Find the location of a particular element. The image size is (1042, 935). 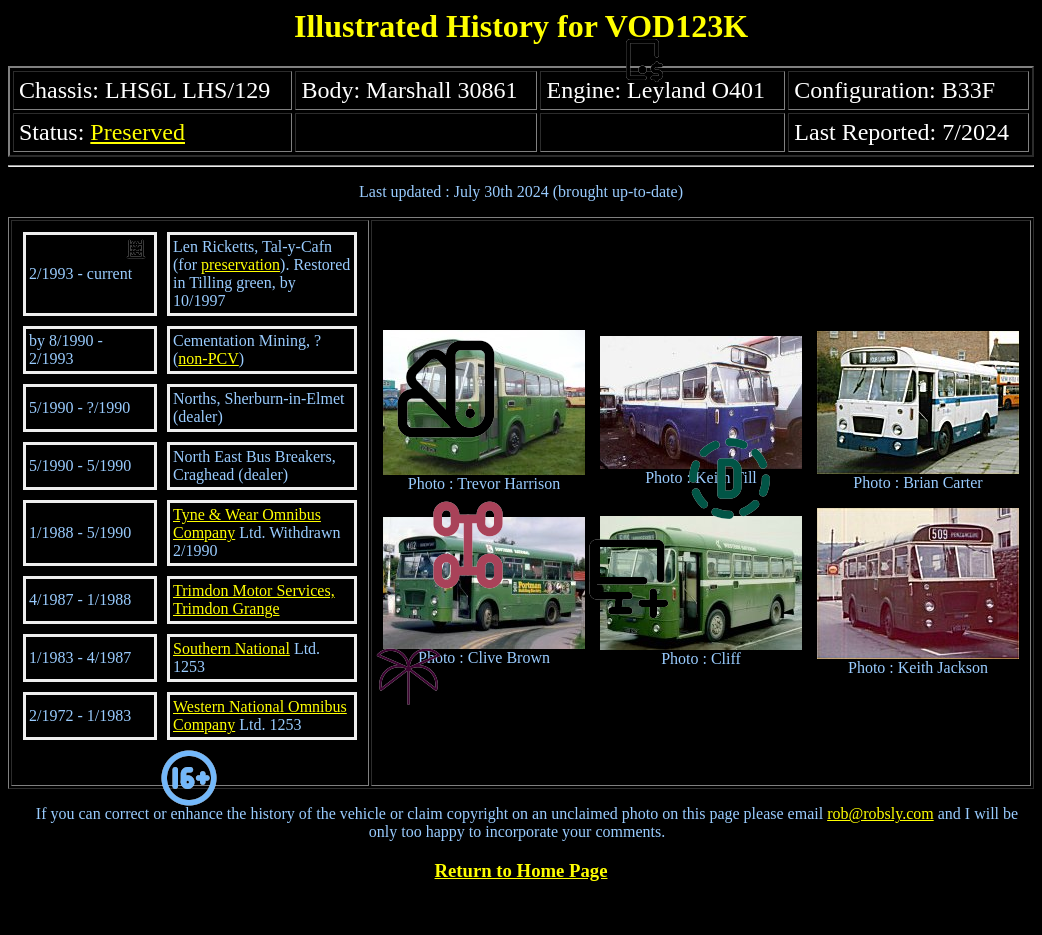

select a color from the palette is located at coordinates (446, 389).